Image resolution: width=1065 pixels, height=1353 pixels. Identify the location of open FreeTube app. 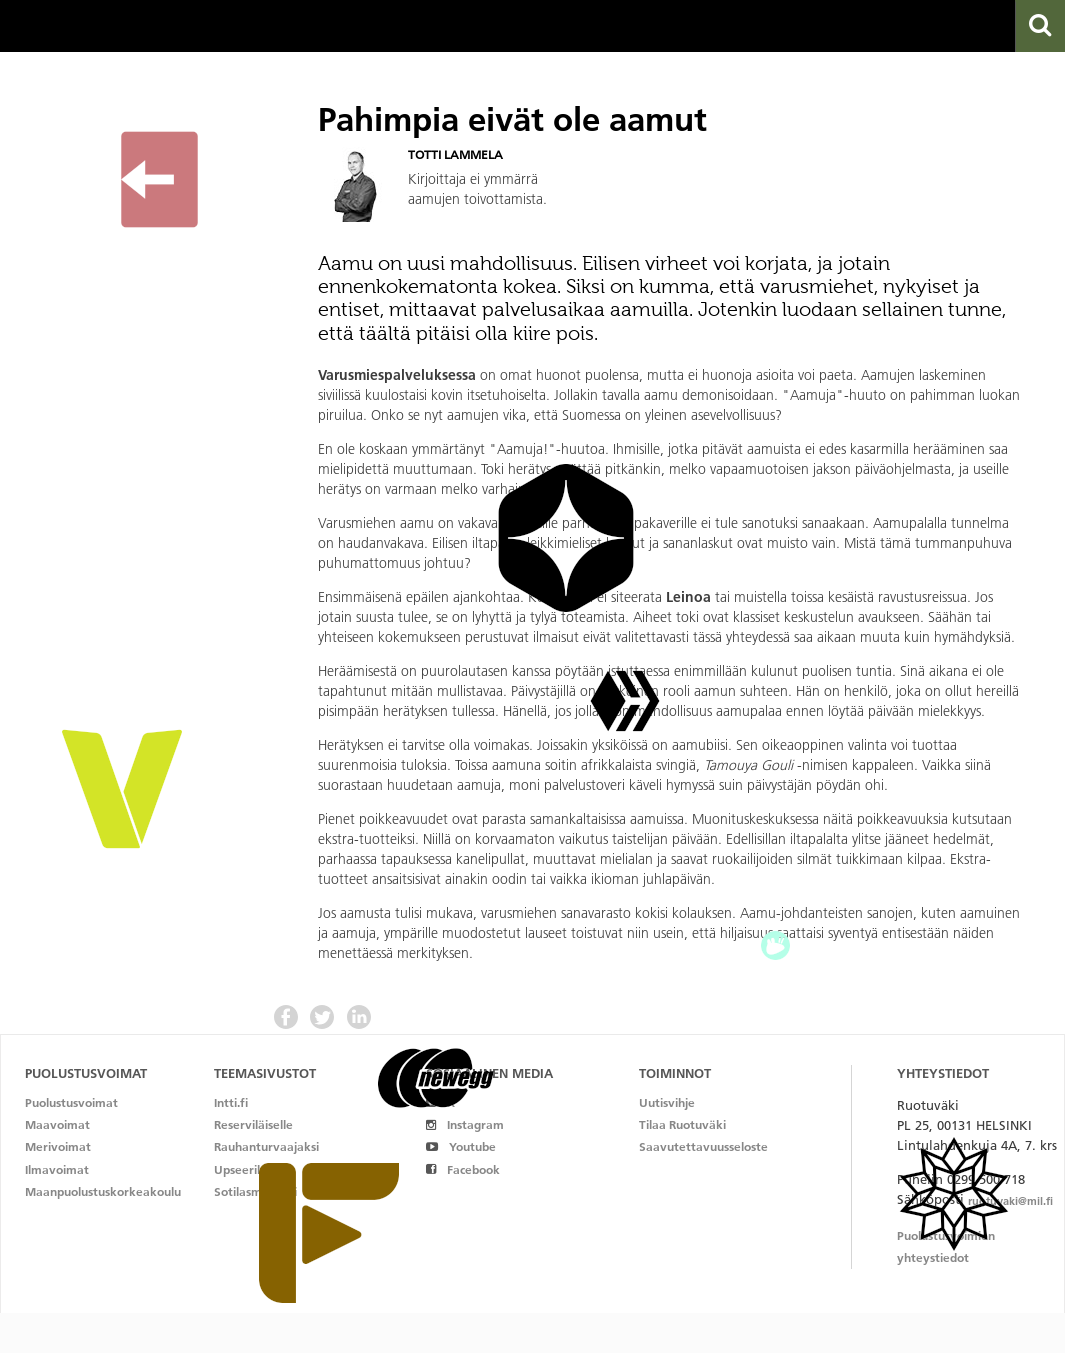
(329, 1233).